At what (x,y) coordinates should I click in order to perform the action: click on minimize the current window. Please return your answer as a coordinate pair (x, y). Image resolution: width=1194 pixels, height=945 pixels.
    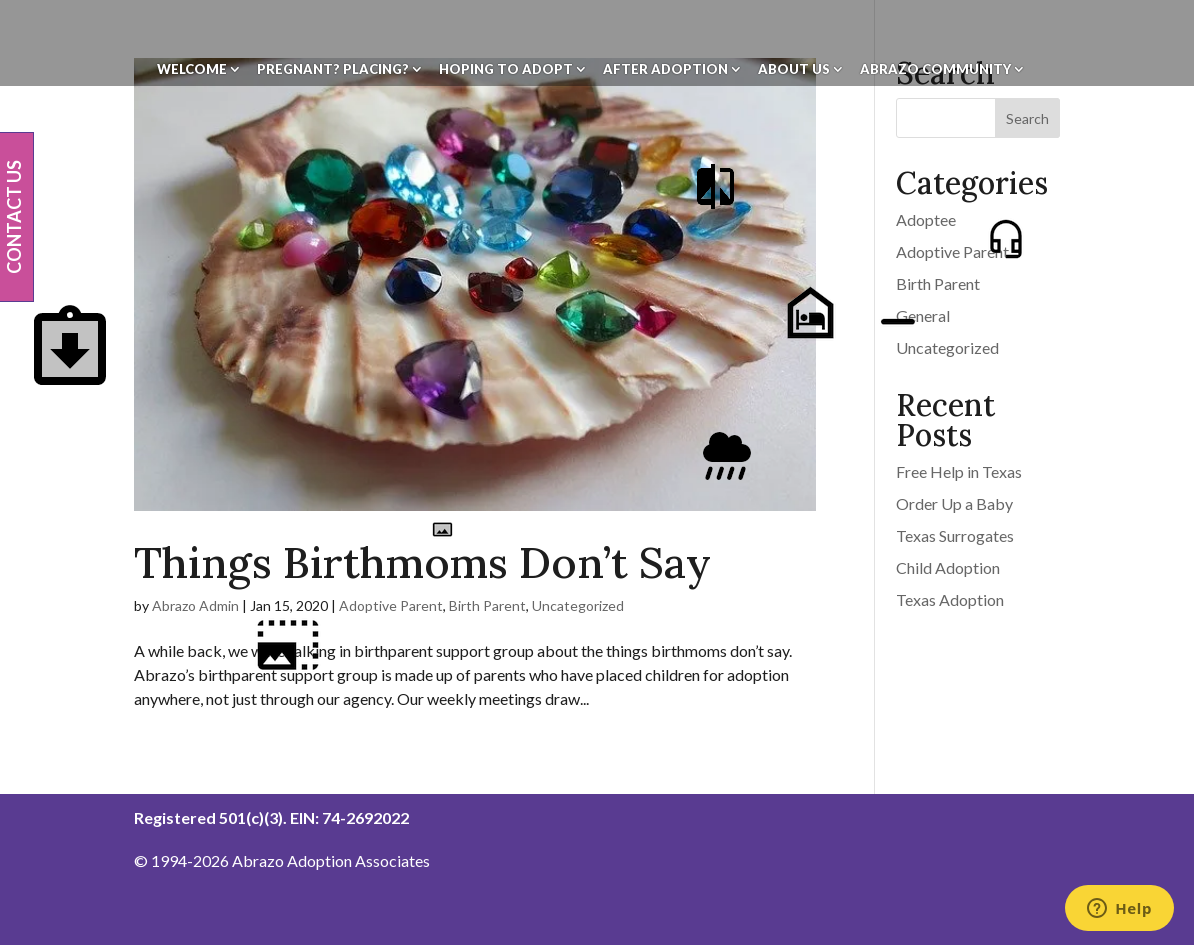
    Looking at the image, I should click on (898, 299).